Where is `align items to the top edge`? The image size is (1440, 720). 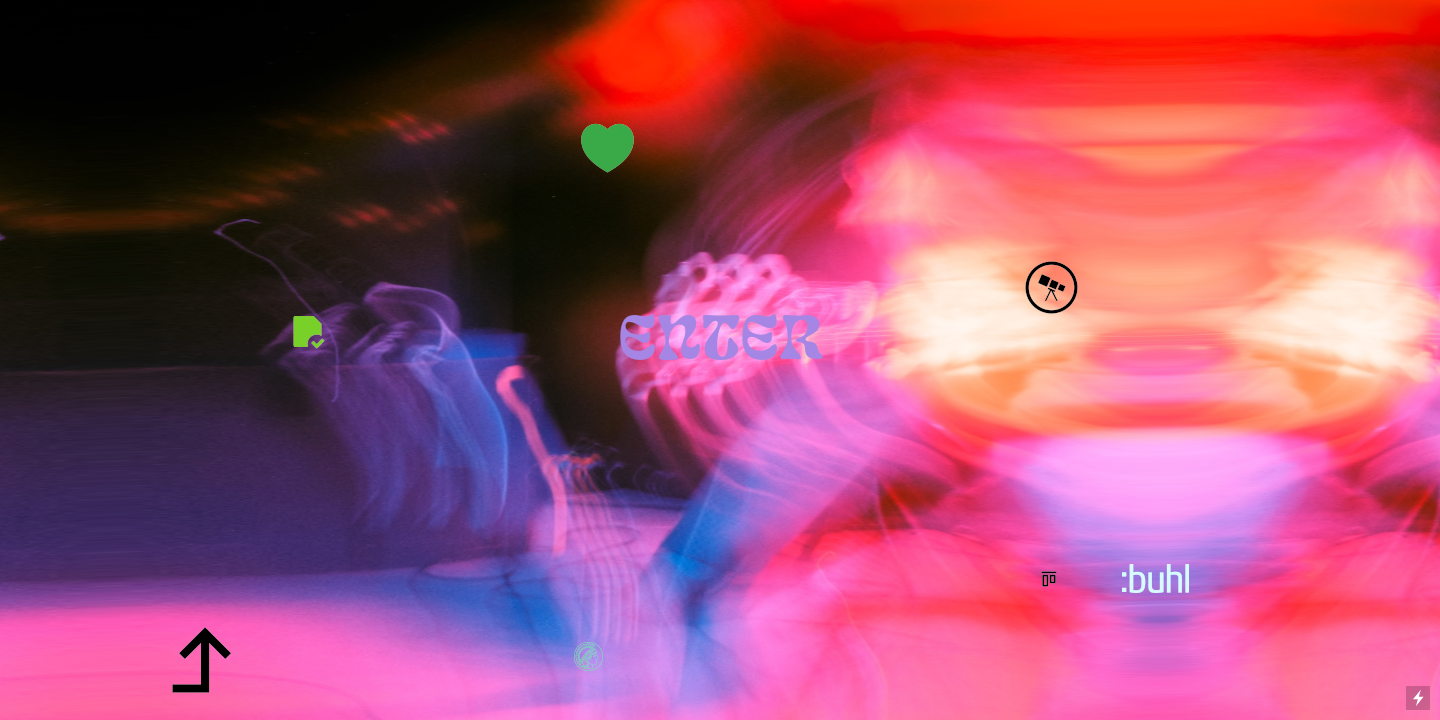
align items to the top edge is located at coordinates (1049, 579).